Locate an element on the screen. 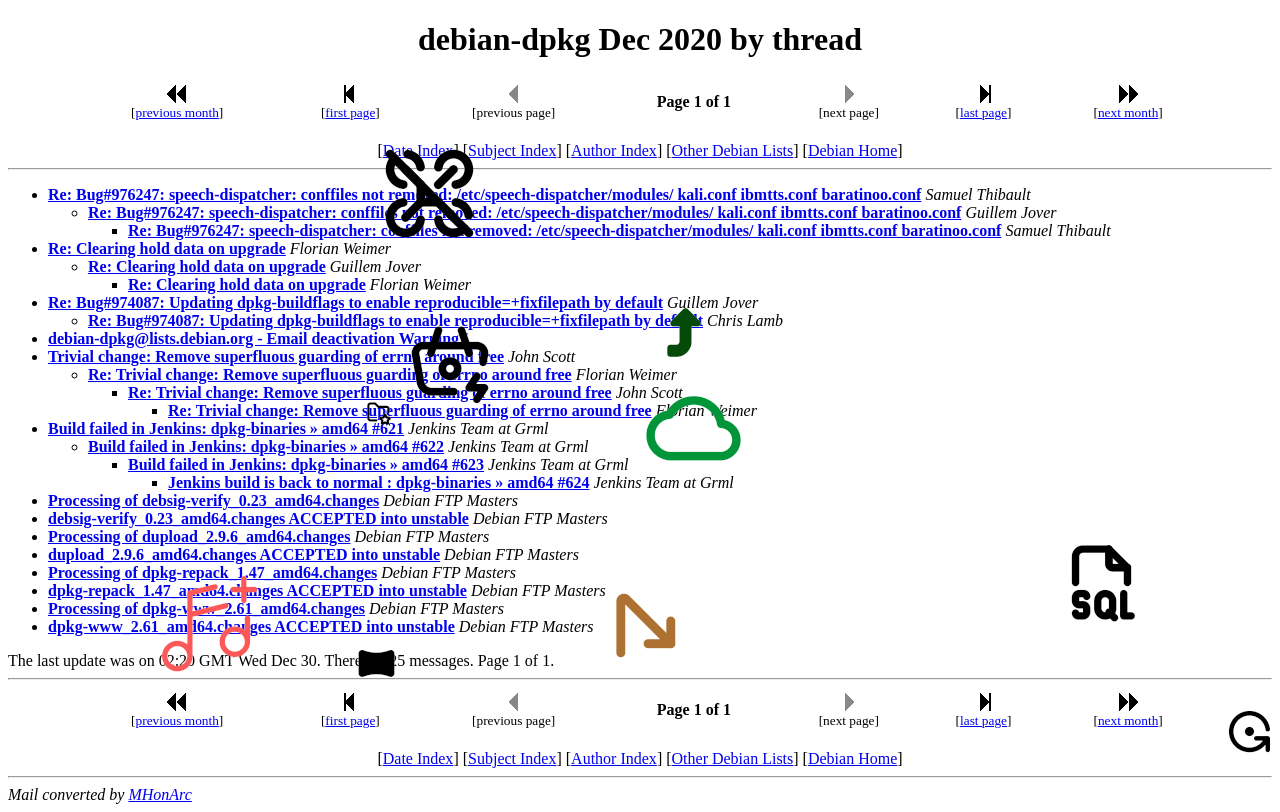 The height and width of the screenshot is (812, 1280). rotate or refresh content is located at coordinates (1249, 731).